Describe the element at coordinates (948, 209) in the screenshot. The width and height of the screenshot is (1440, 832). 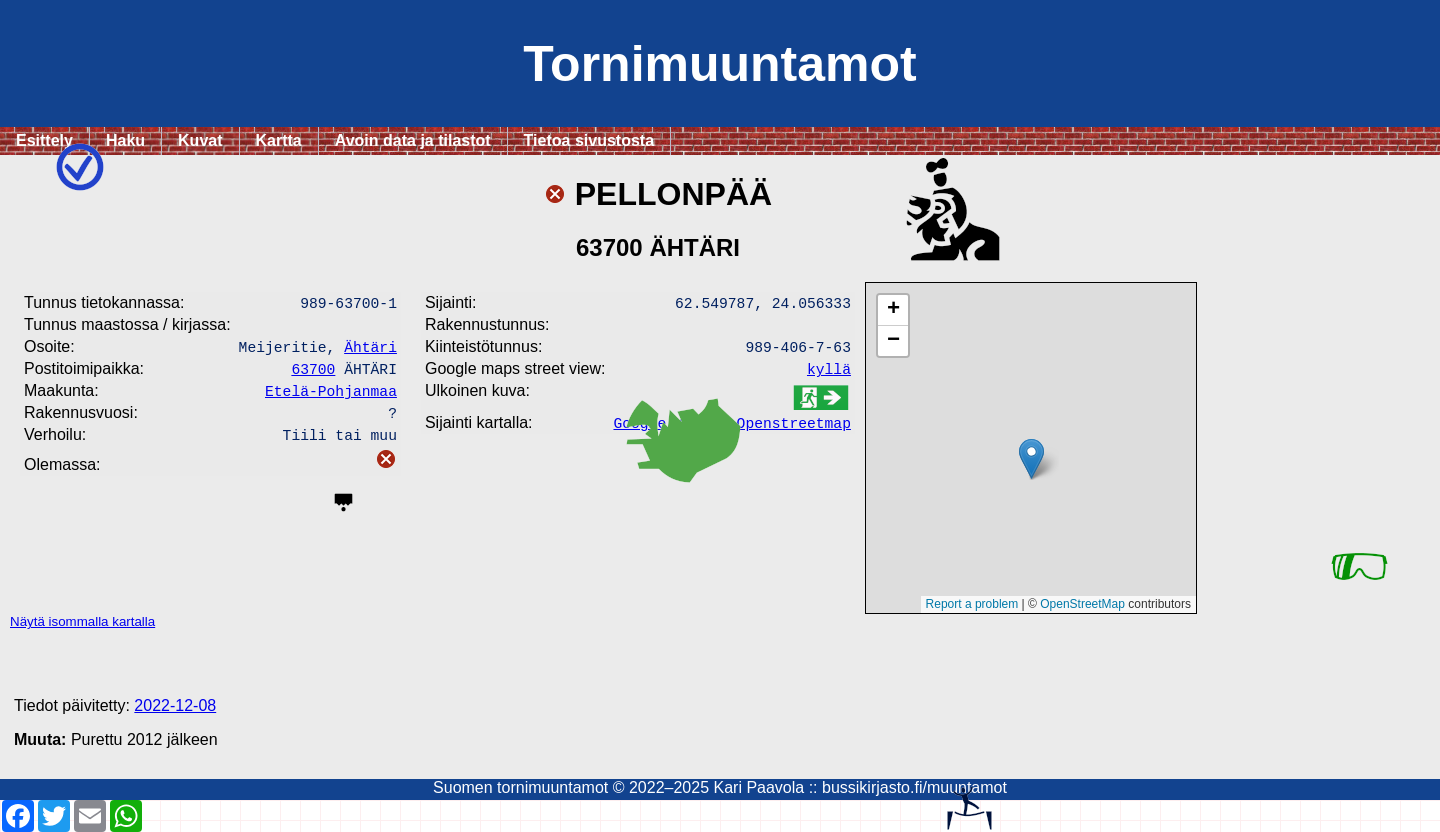
I see `strength tarot card icon` at that location.